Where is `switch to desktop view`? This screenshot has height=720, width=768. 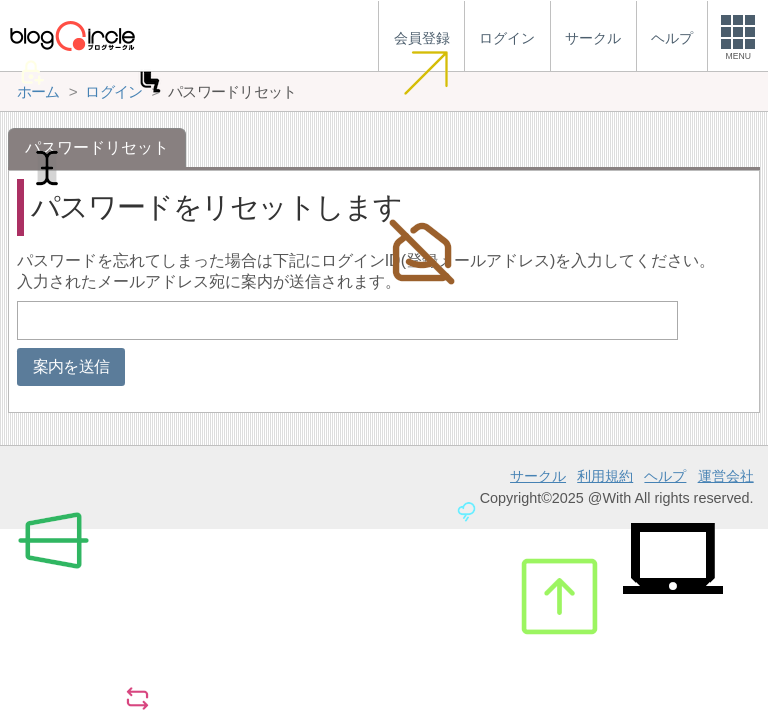 switch to desktop view is located at coordinates (673, 561).